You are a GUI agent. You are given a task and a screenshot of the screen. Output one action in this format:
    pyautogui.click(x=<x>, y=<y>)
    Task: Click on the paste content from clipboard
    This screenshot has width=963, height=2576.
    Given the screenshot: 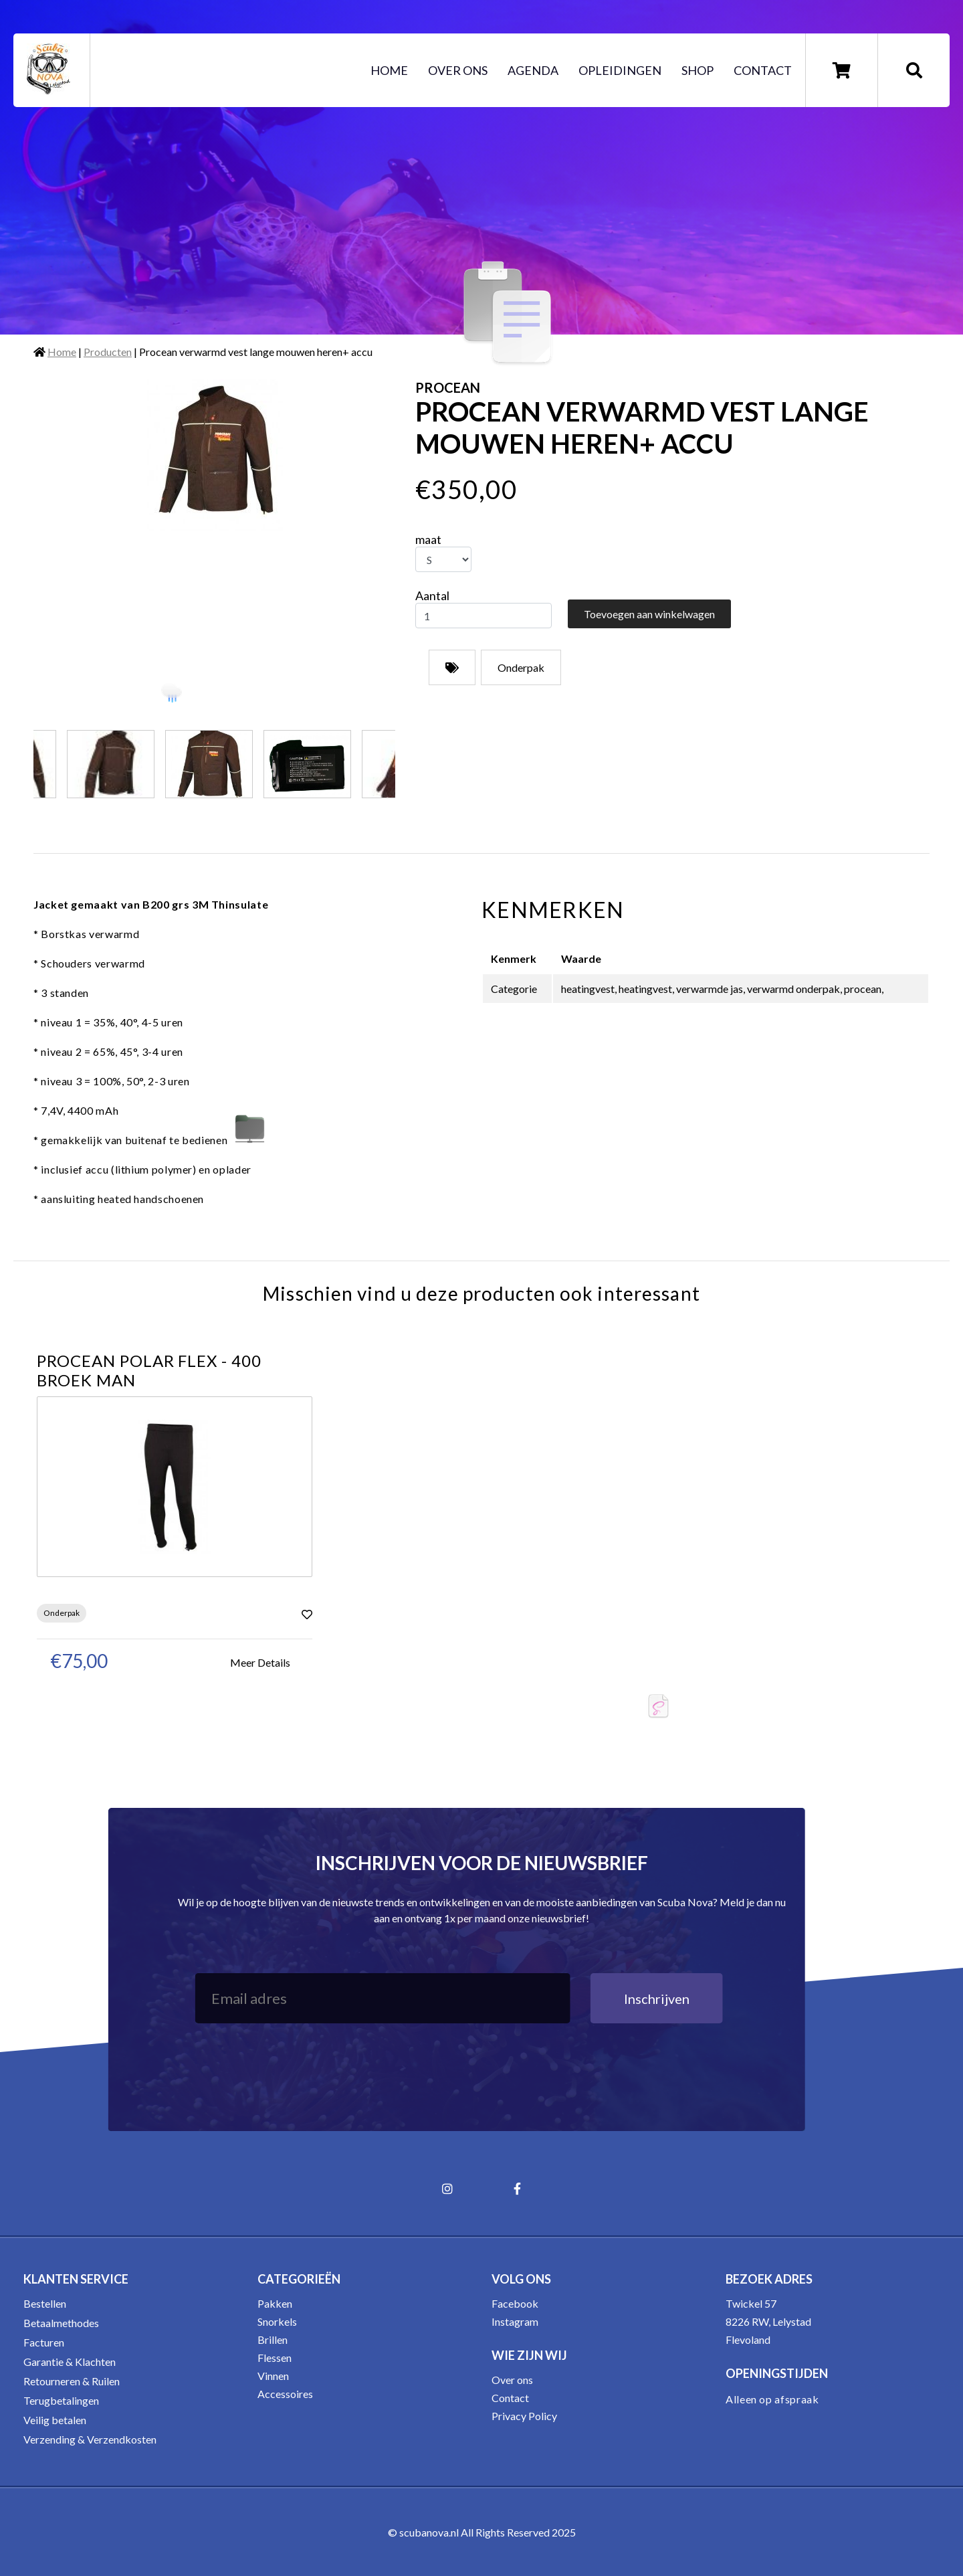 What is the action you would take?
    pyautogui.click(x=507, y=312)
    